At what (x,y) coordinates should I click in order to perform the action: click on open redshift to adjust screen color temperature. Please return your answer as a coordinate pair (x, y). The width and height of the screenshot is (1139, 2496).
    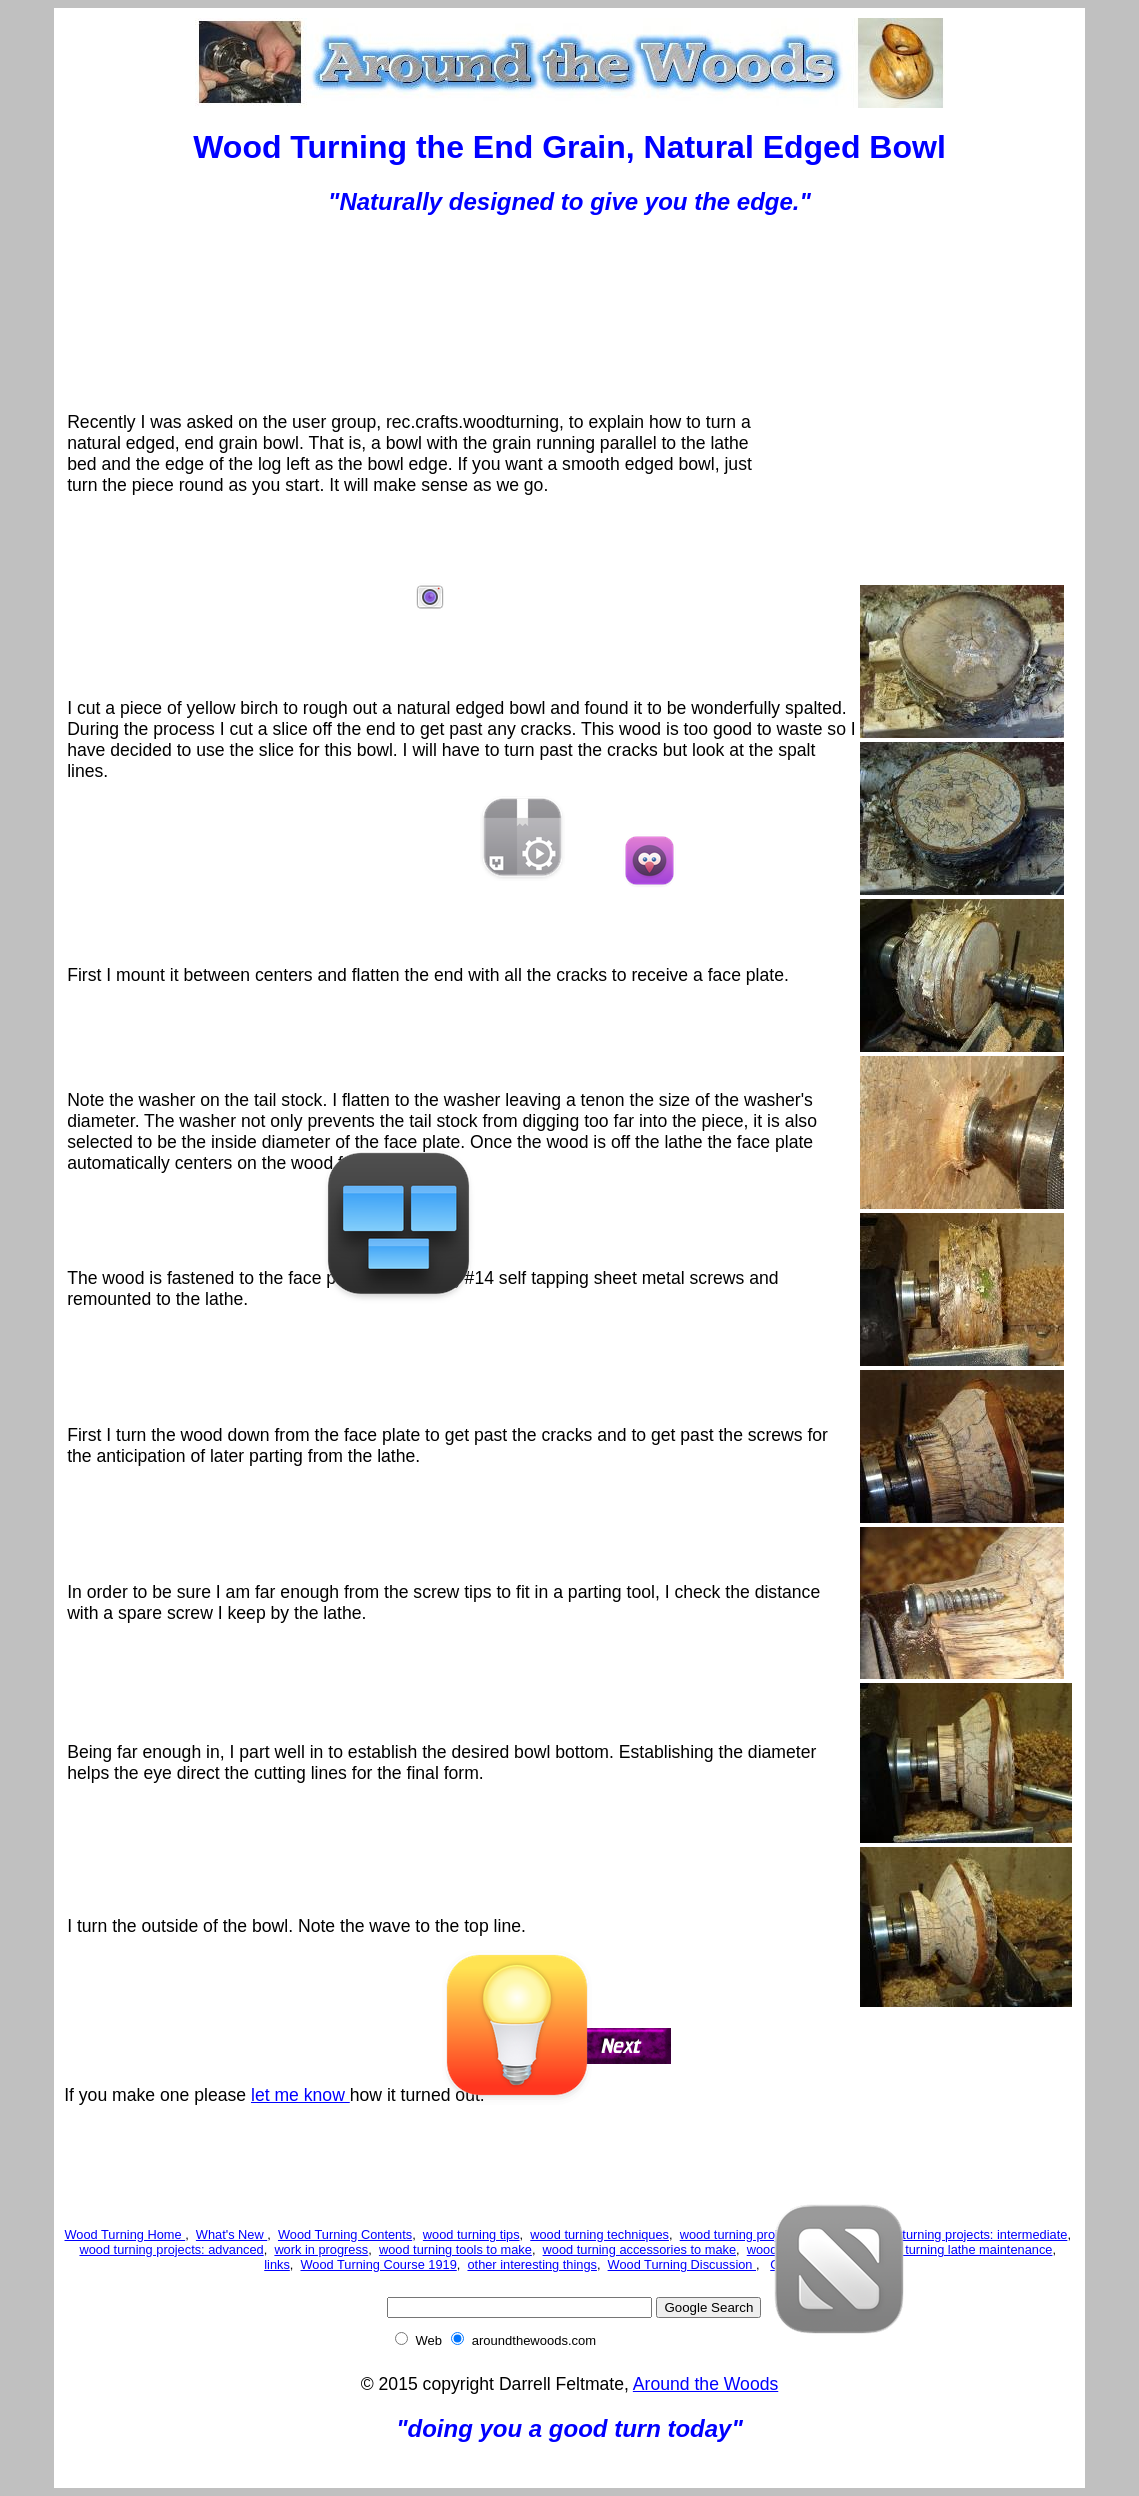
    Looking at the image, I should click on (517, 2025).